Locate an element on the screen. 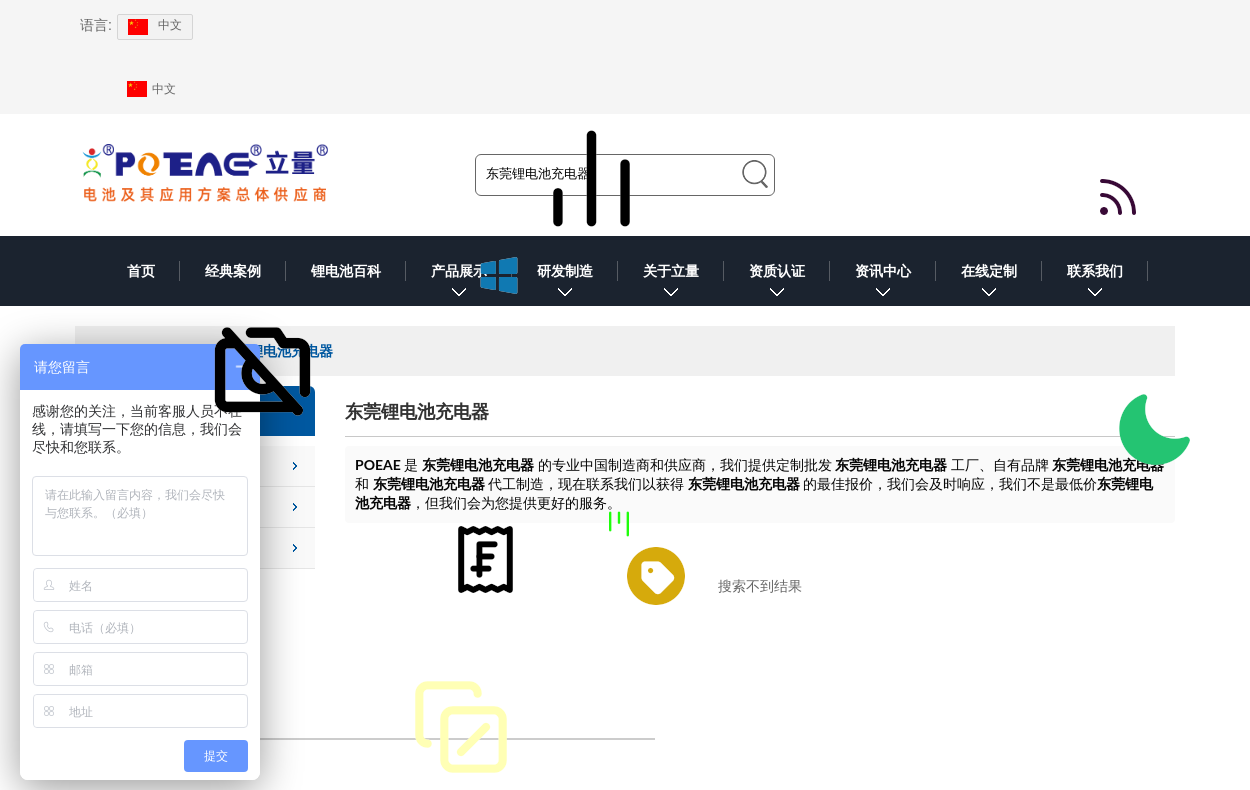 The width and height of the screenshot is (1250, 790). copy action is disabled or unavailable is located at coordinates (461, 727).